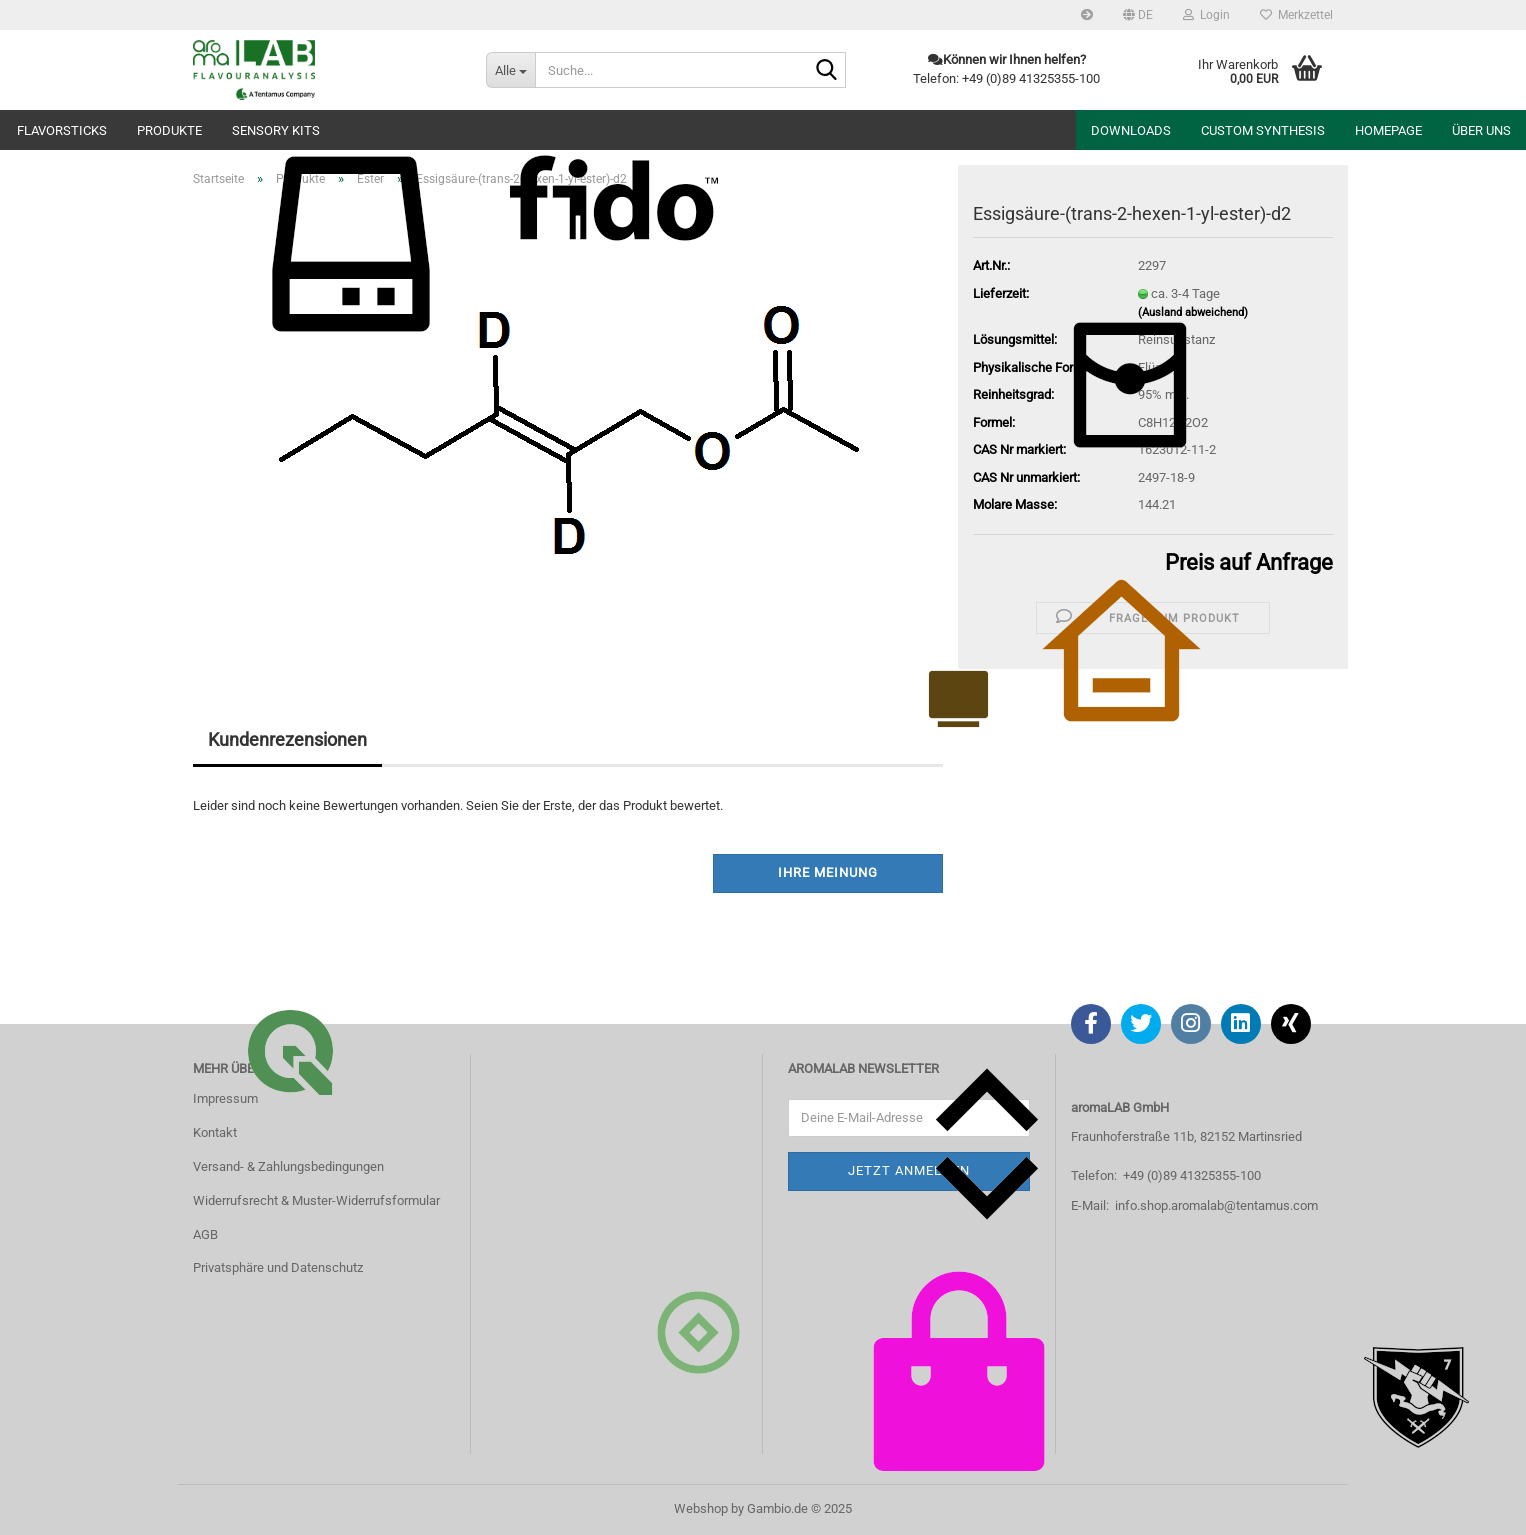 The height and width of the screenshot is (1535, 1526). I want to click on view in-app currency or coin balance, so click(698, 1332).